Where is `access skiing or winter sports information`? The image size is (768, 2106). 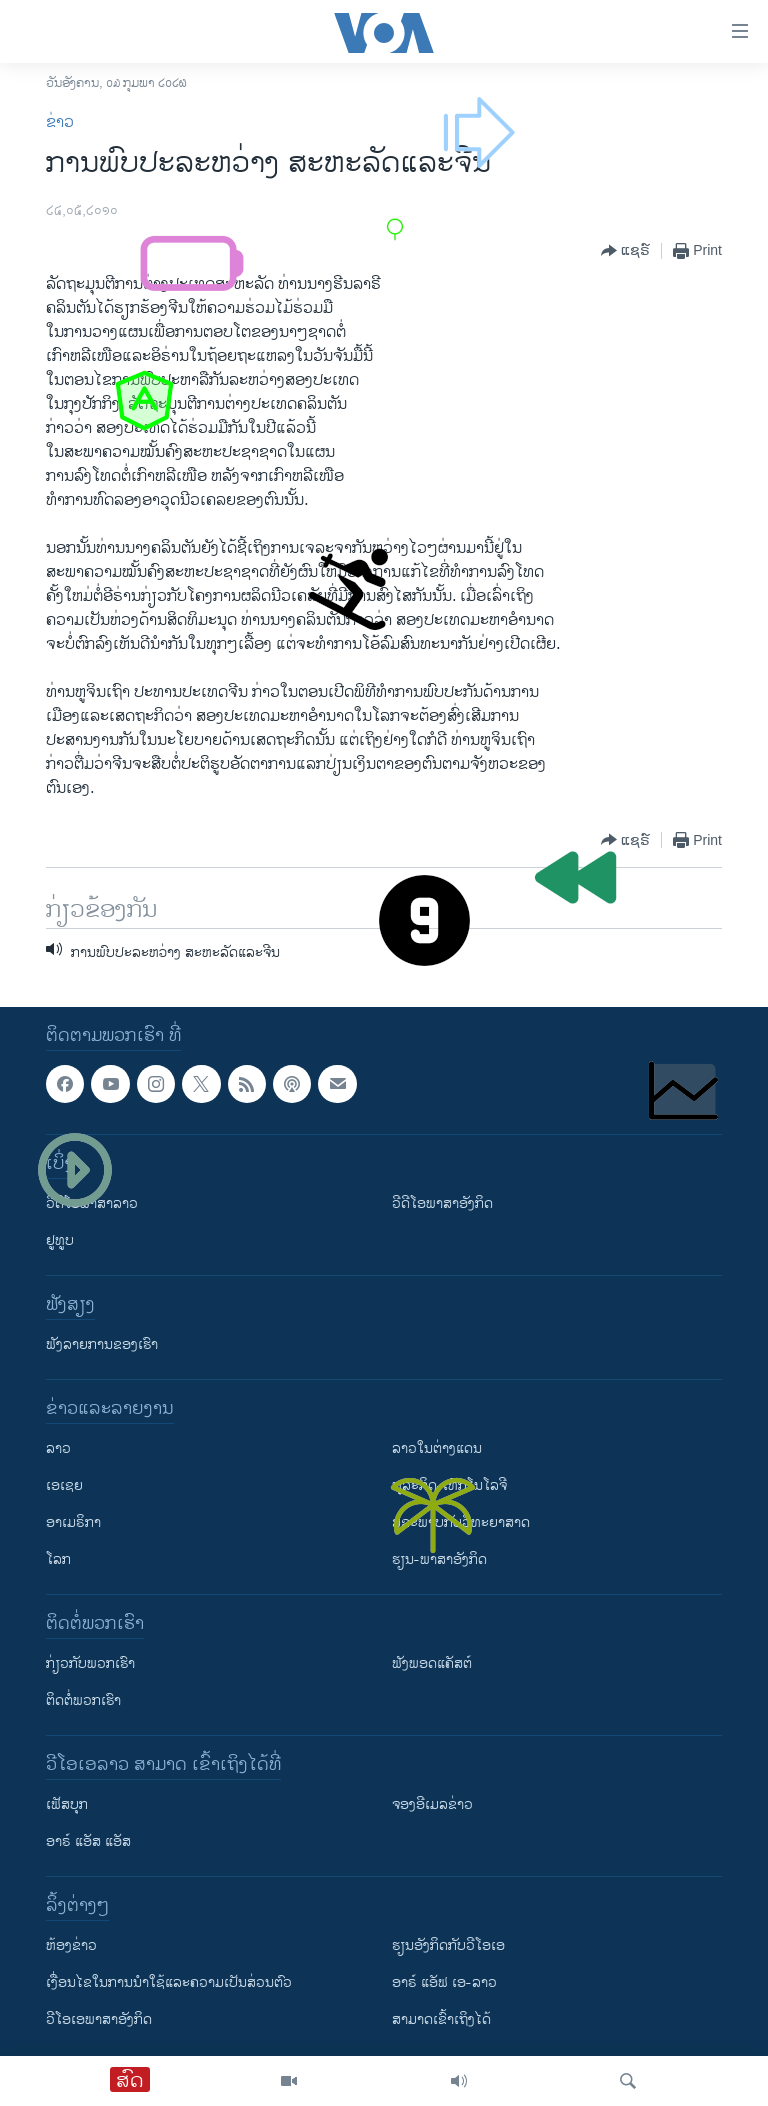
access skiing or winter sports information is located at coordinates (352, 587).